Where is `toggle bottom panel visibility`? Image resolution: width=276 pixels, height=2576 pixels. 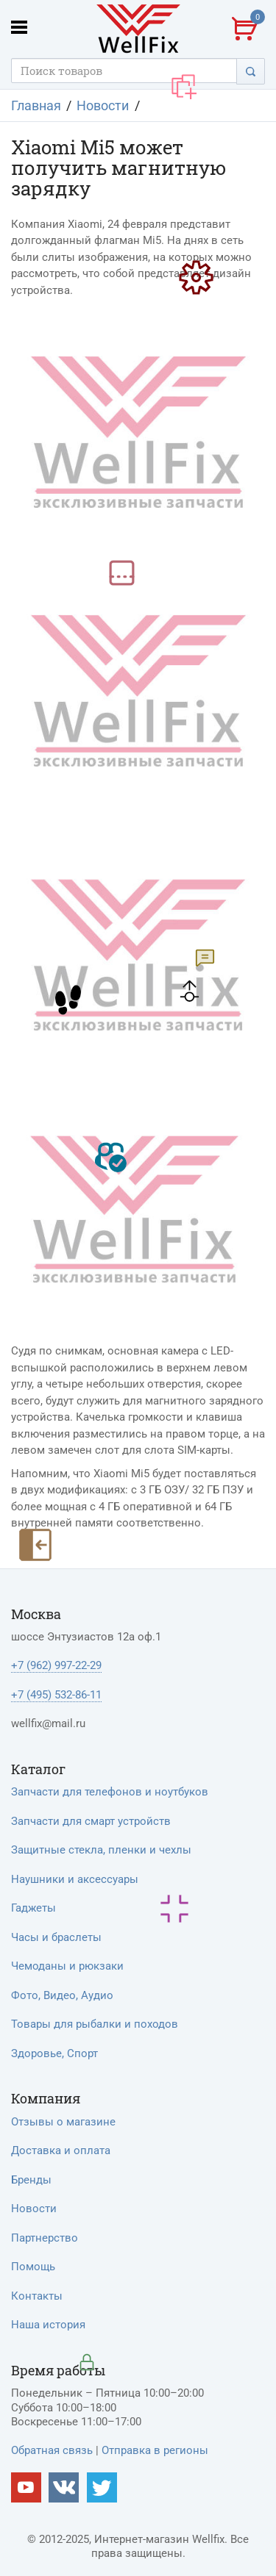 toggle bottom panel visibility is located at coordinates (121, 573).